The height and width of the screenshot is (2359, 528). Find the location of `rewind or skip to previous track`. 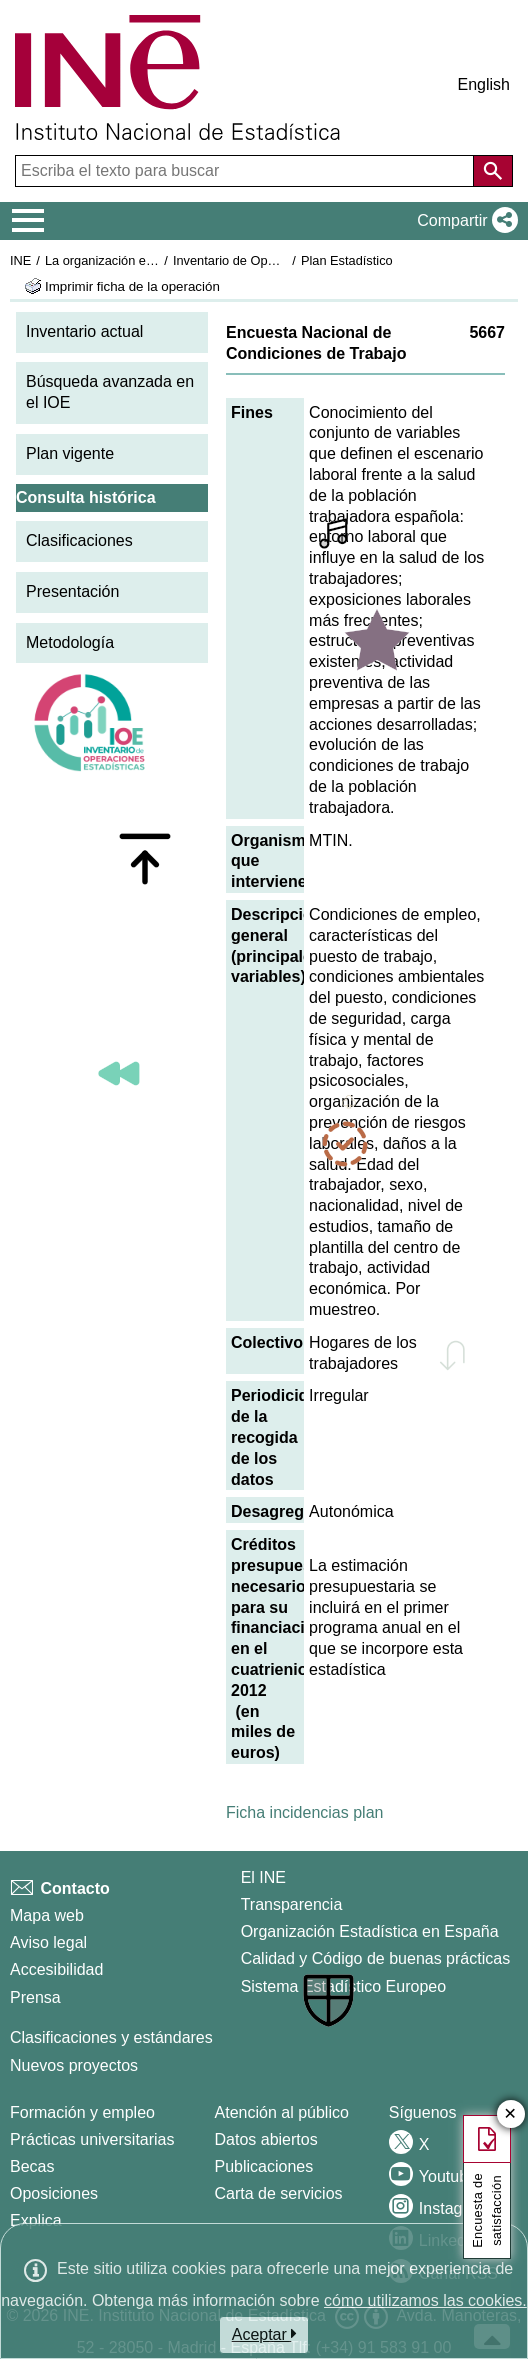

rewind or skip to previous track is located at coordinates (120, 1072).